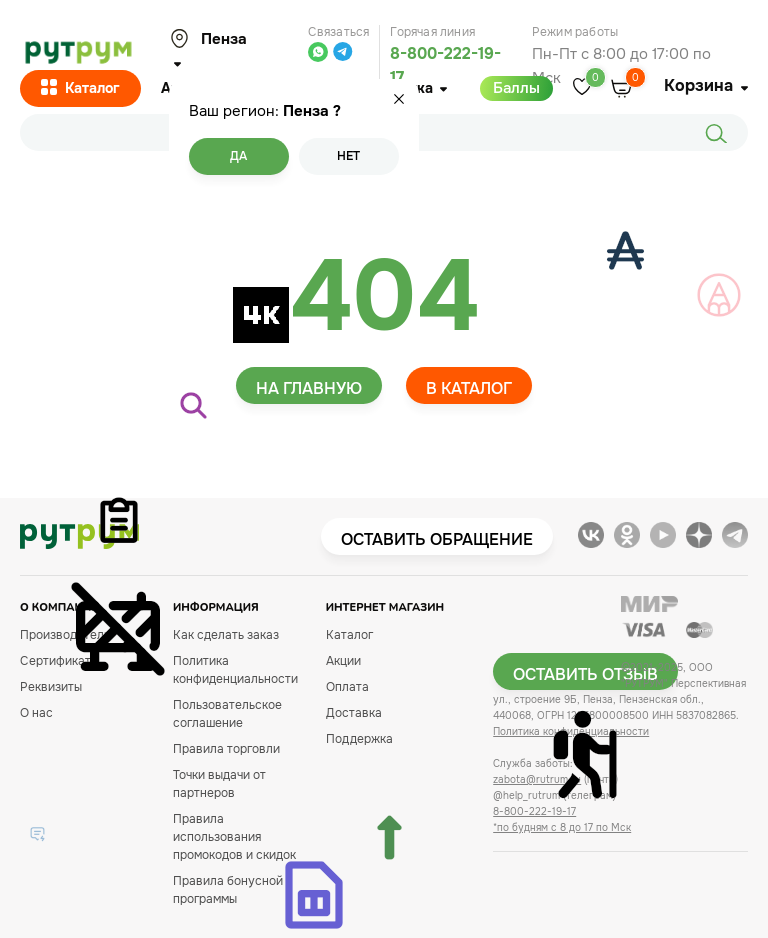  Describe the element at coordinates (119, 521) in the screenshot. I see `view clipboard contents` at that location.